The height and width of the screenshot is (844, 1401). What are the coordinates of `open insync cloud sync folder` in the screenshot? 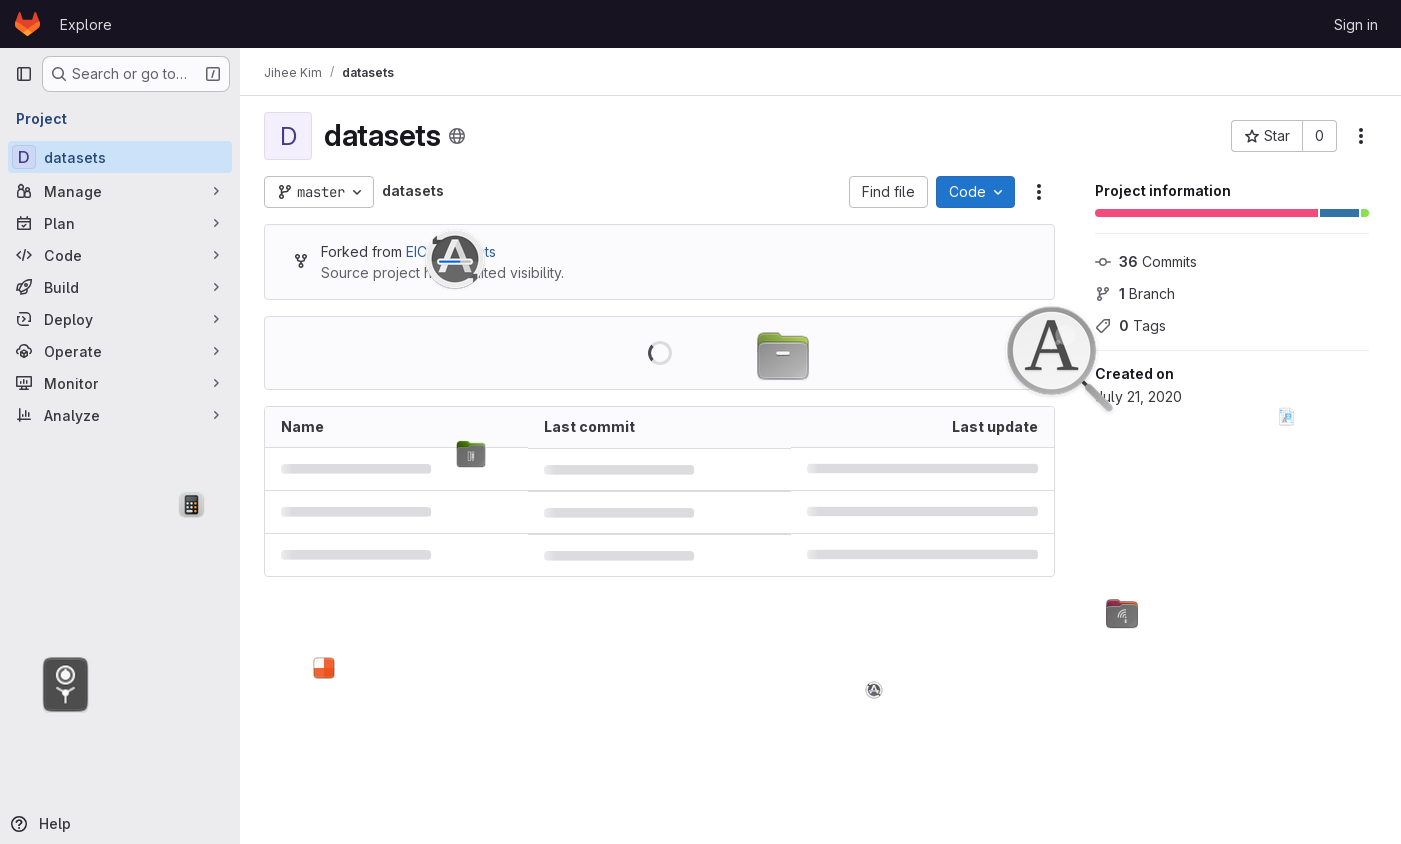 It's located at (1122, 613).